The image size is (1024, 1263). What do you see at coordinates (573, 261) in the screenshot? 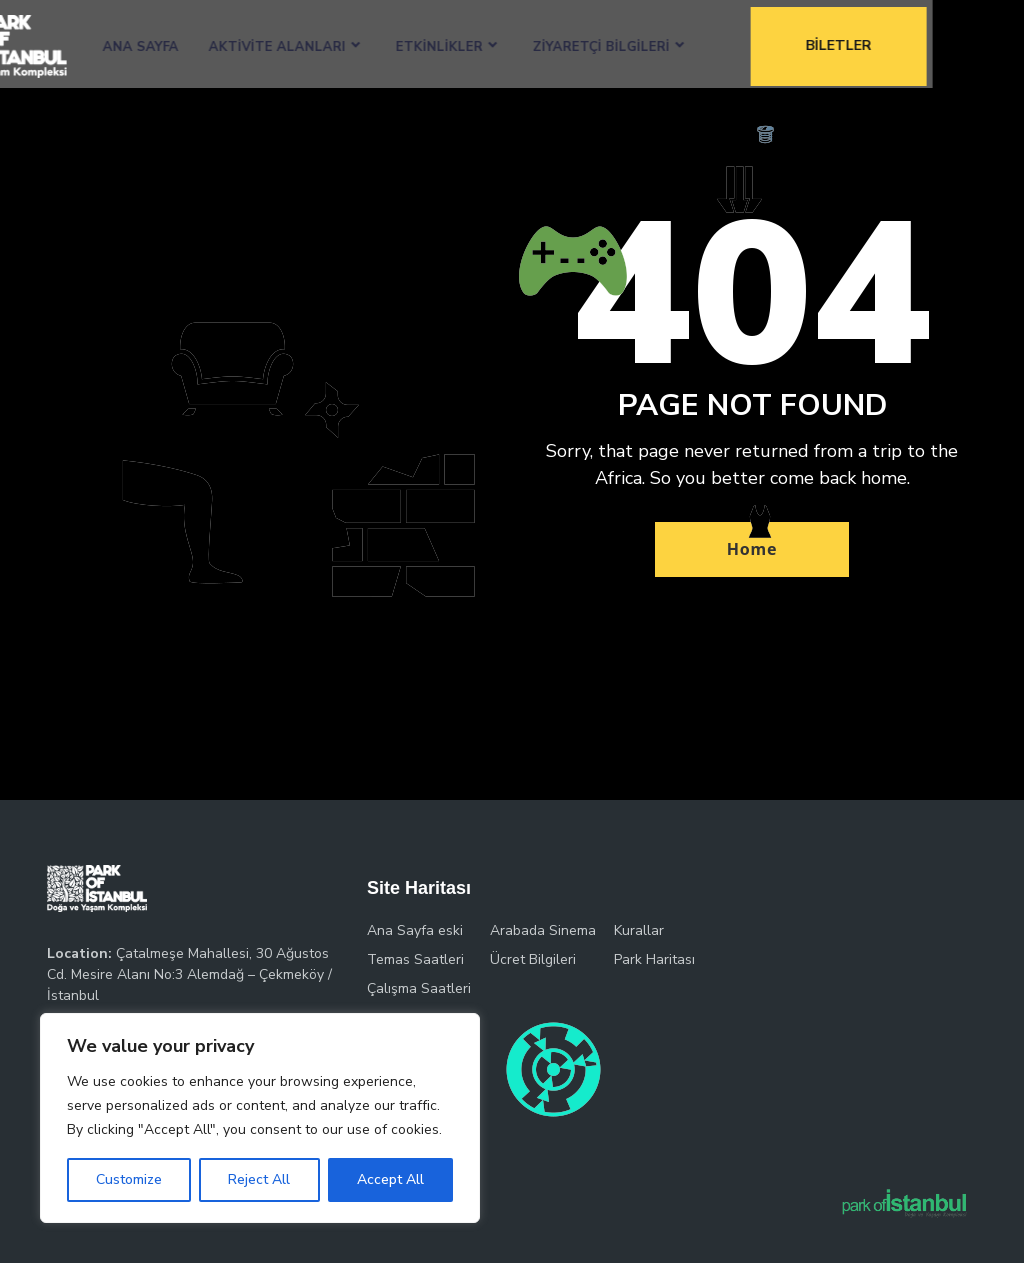
I see `open gaming or game center app` at bounding box center [573, 261].